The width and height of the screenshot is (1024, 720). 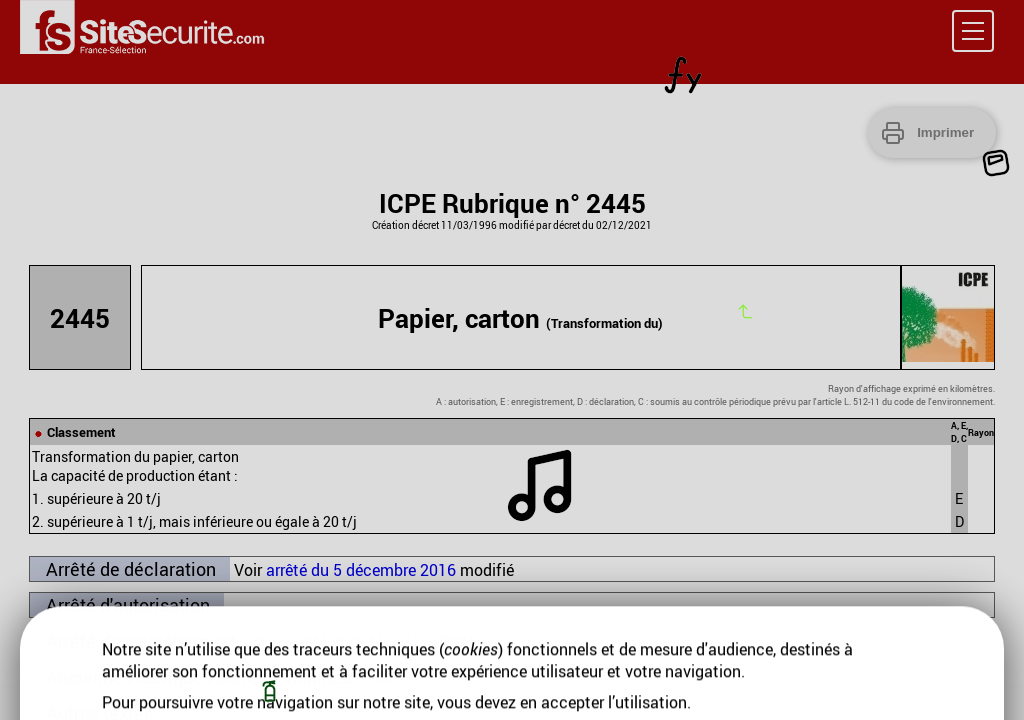 I want to click on access music library or player, so click(x=543, y=485).